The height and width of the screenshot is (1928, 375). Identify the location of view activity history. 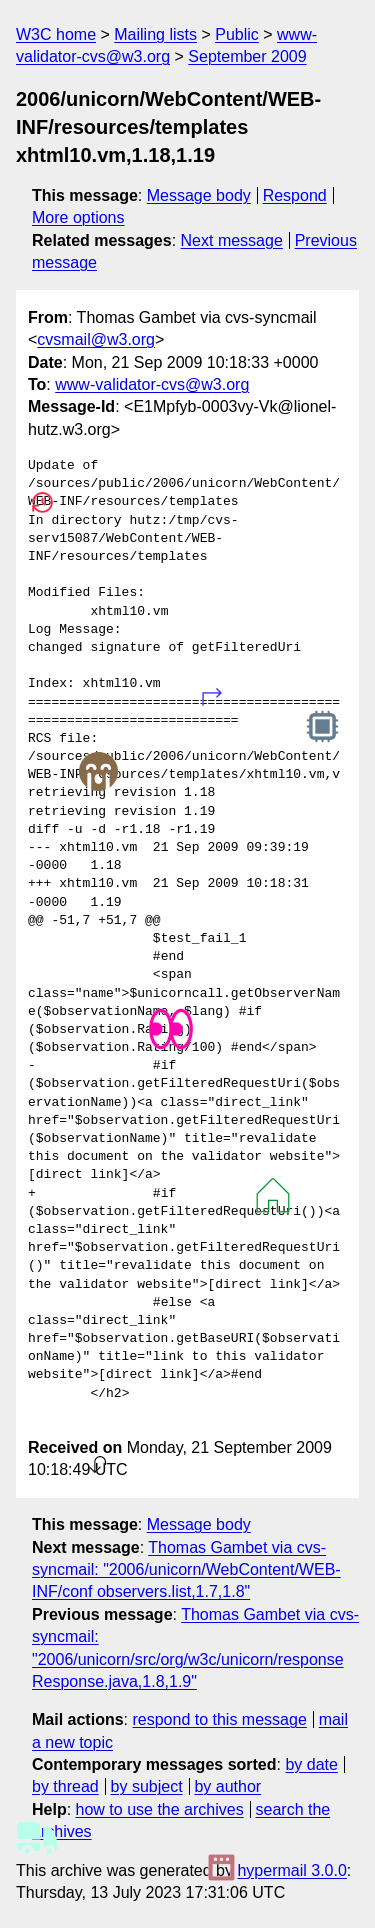
(42, 502).